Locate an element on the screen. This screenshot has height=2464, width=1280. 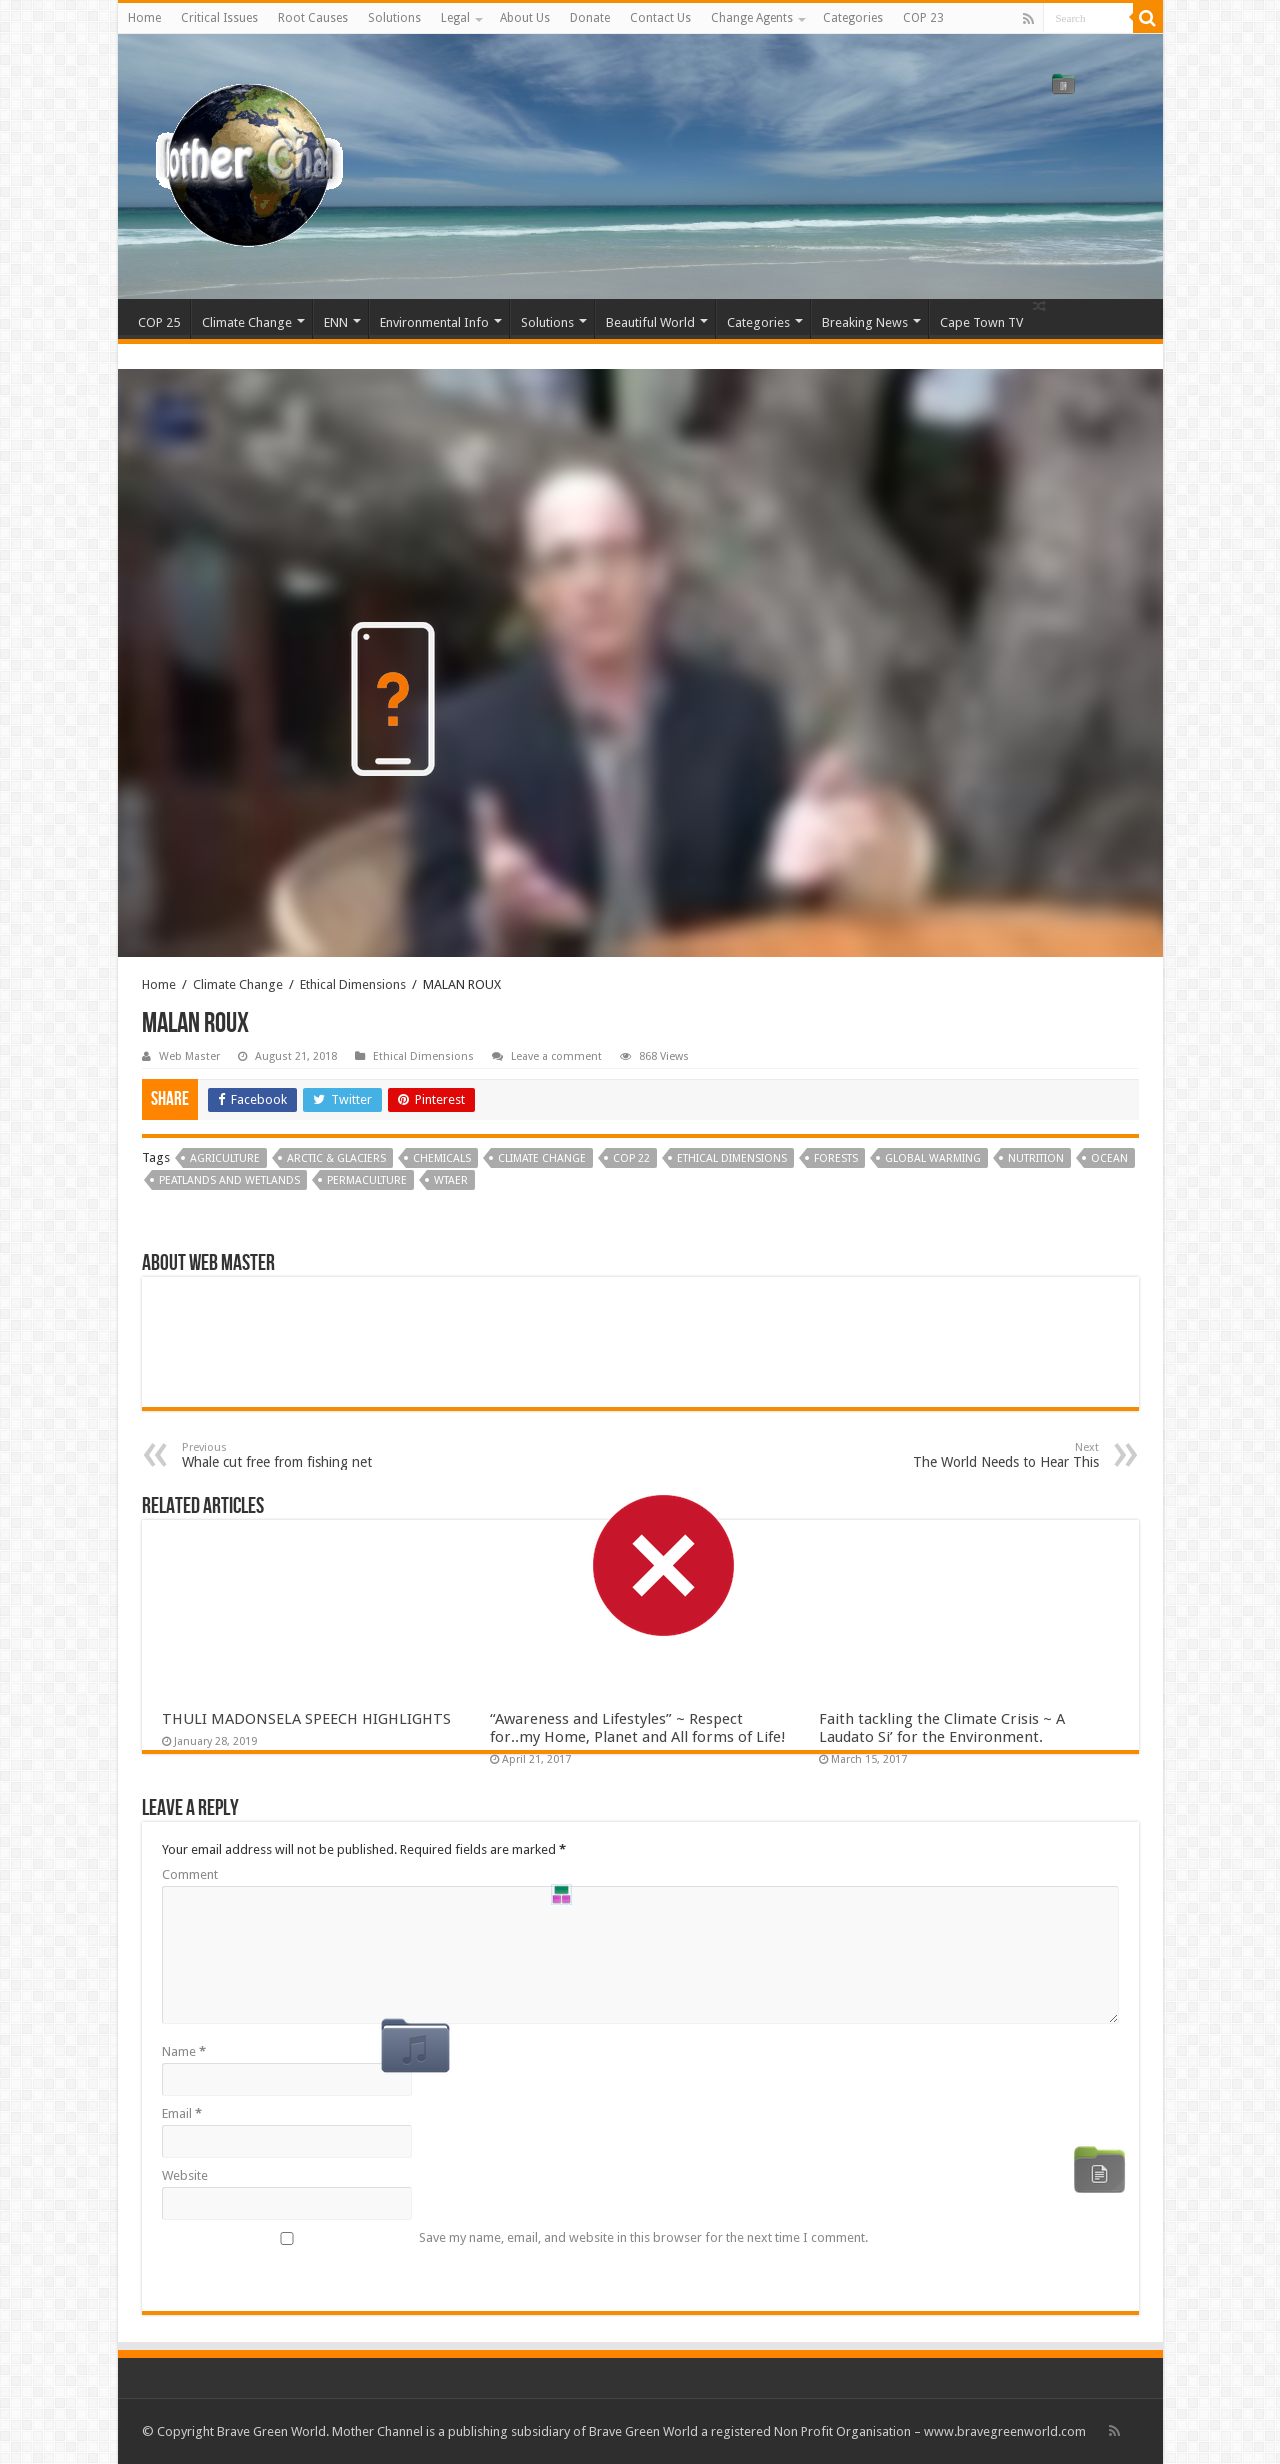
cancel the current action or operation is located at coordinates (663, 1565).